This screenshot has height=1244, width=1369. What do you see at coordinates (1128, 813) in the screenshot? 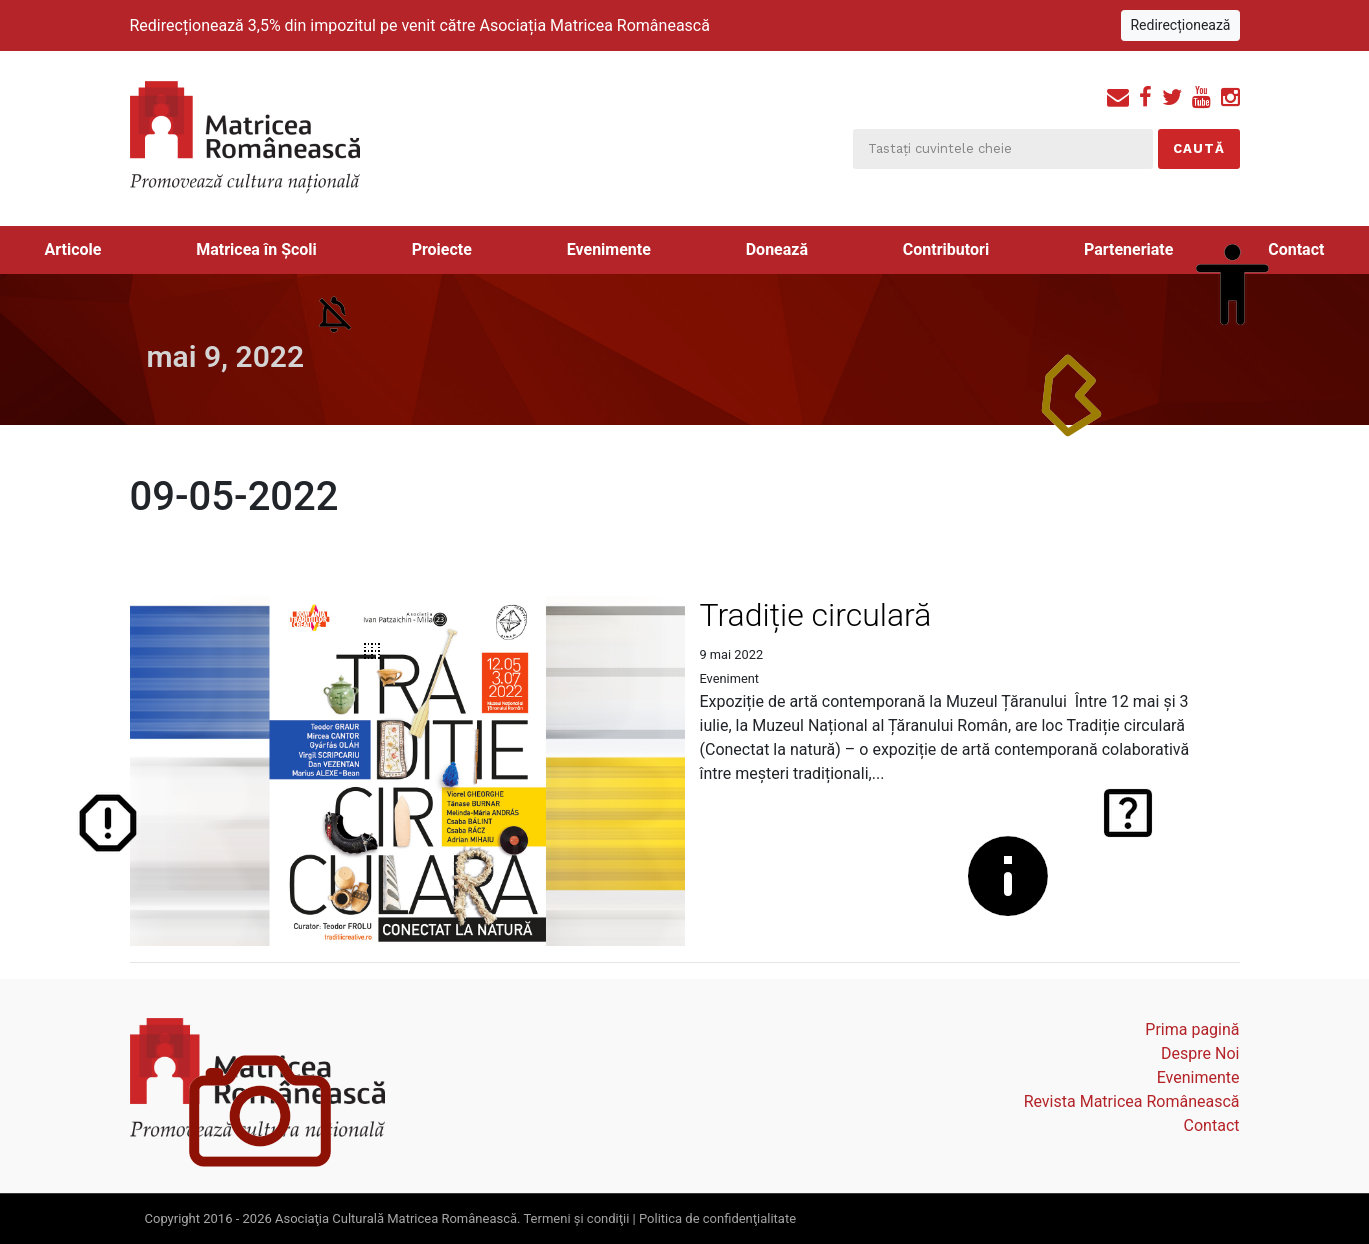
I see `access help center or support resources` at bounding box center [1128, 813].